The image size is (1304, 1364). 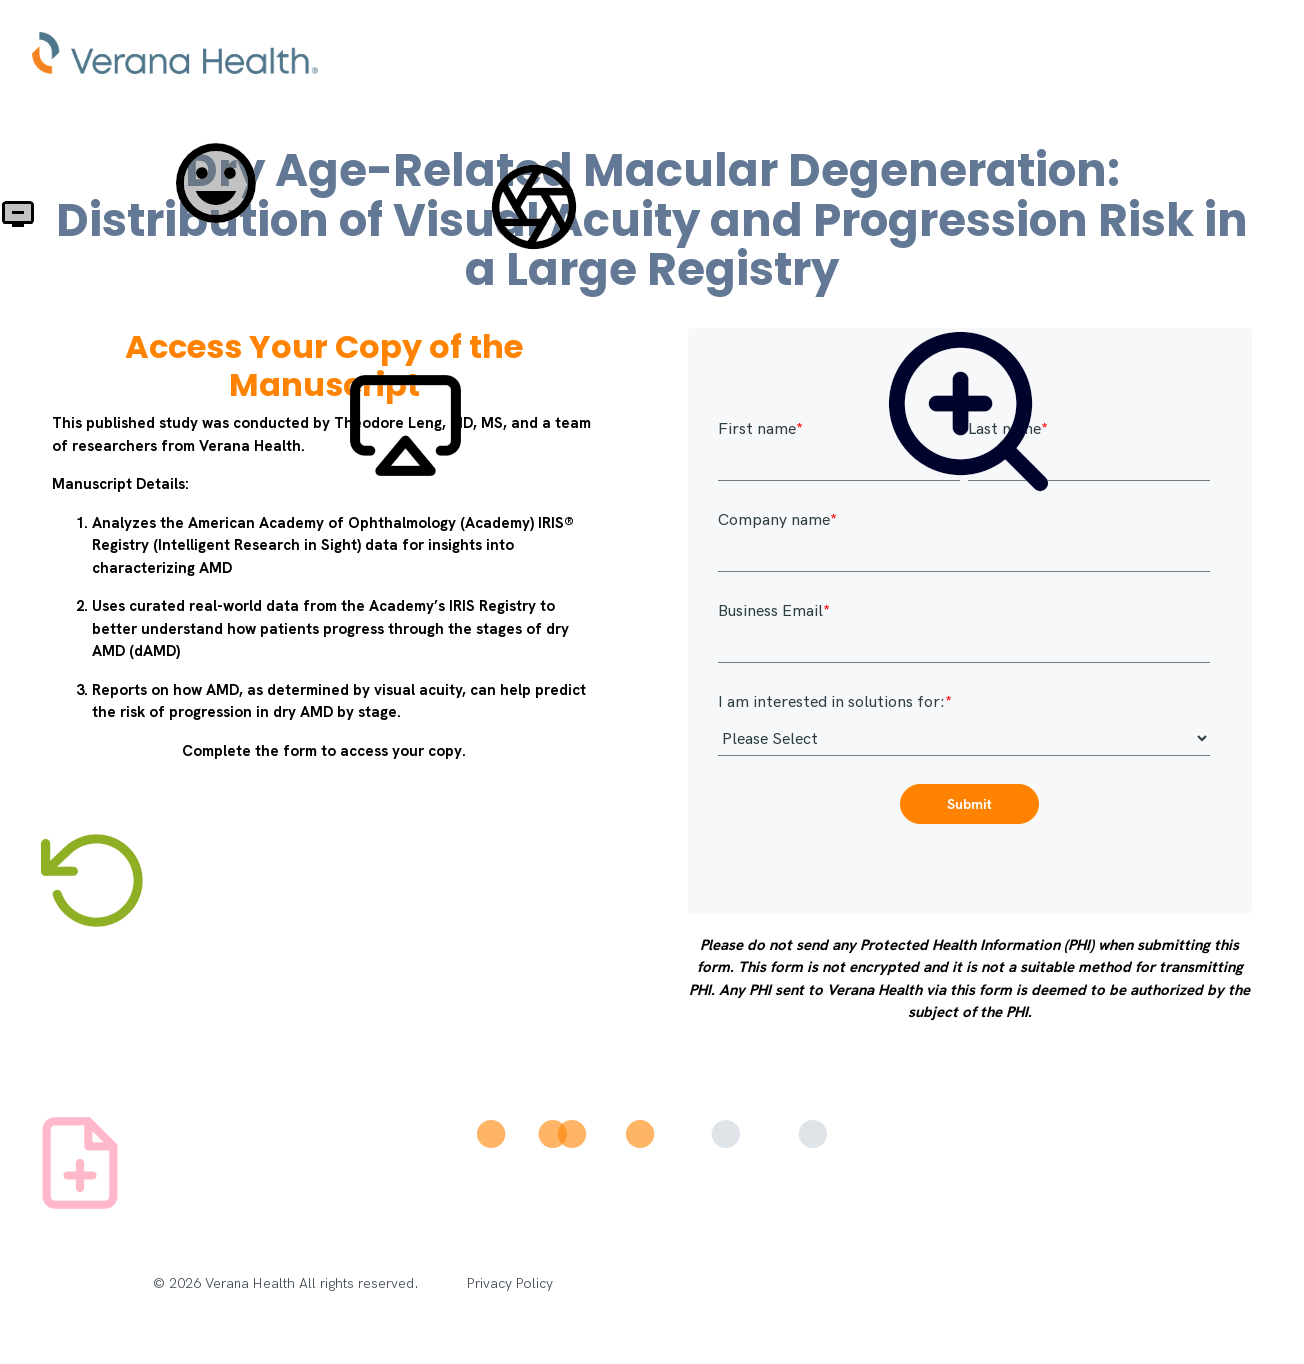 I want to click on zoom in on content or image, so click(x=968, y=411).